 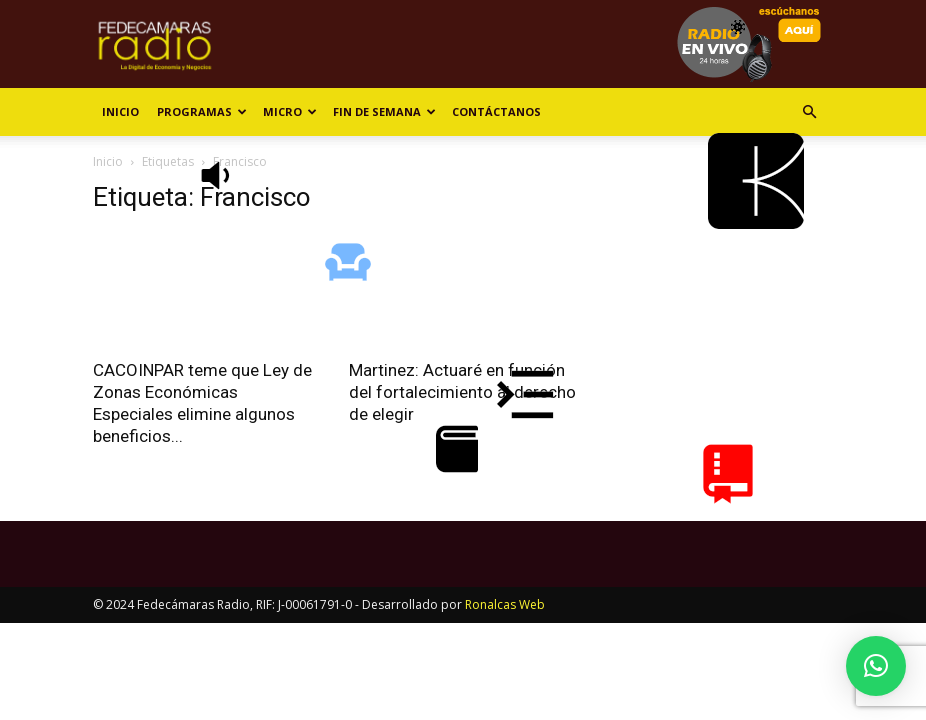 I want to click on collapse the side menu or navigation panel, so click(x=526, y=394).